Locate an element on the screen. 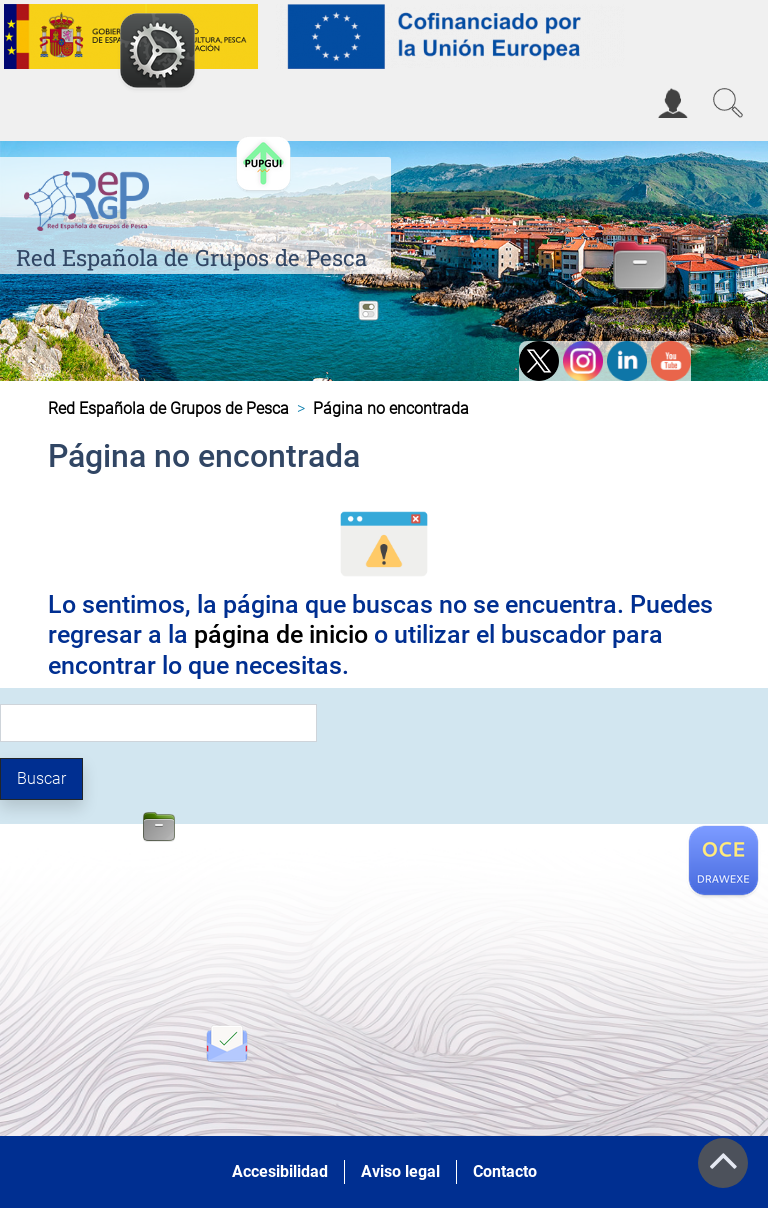 The image size is (768, 1208). open the nautilus file manager is located at coordinates (640, 265).